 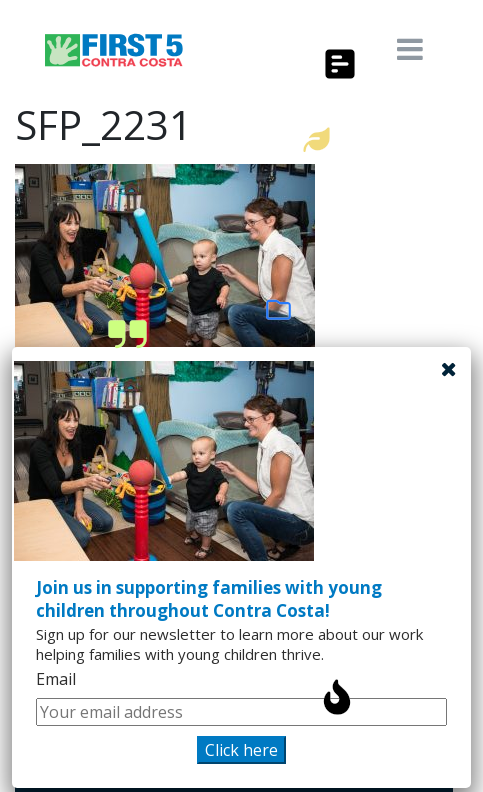 I want to click on view or add a quote, so click(x=127, y=333).